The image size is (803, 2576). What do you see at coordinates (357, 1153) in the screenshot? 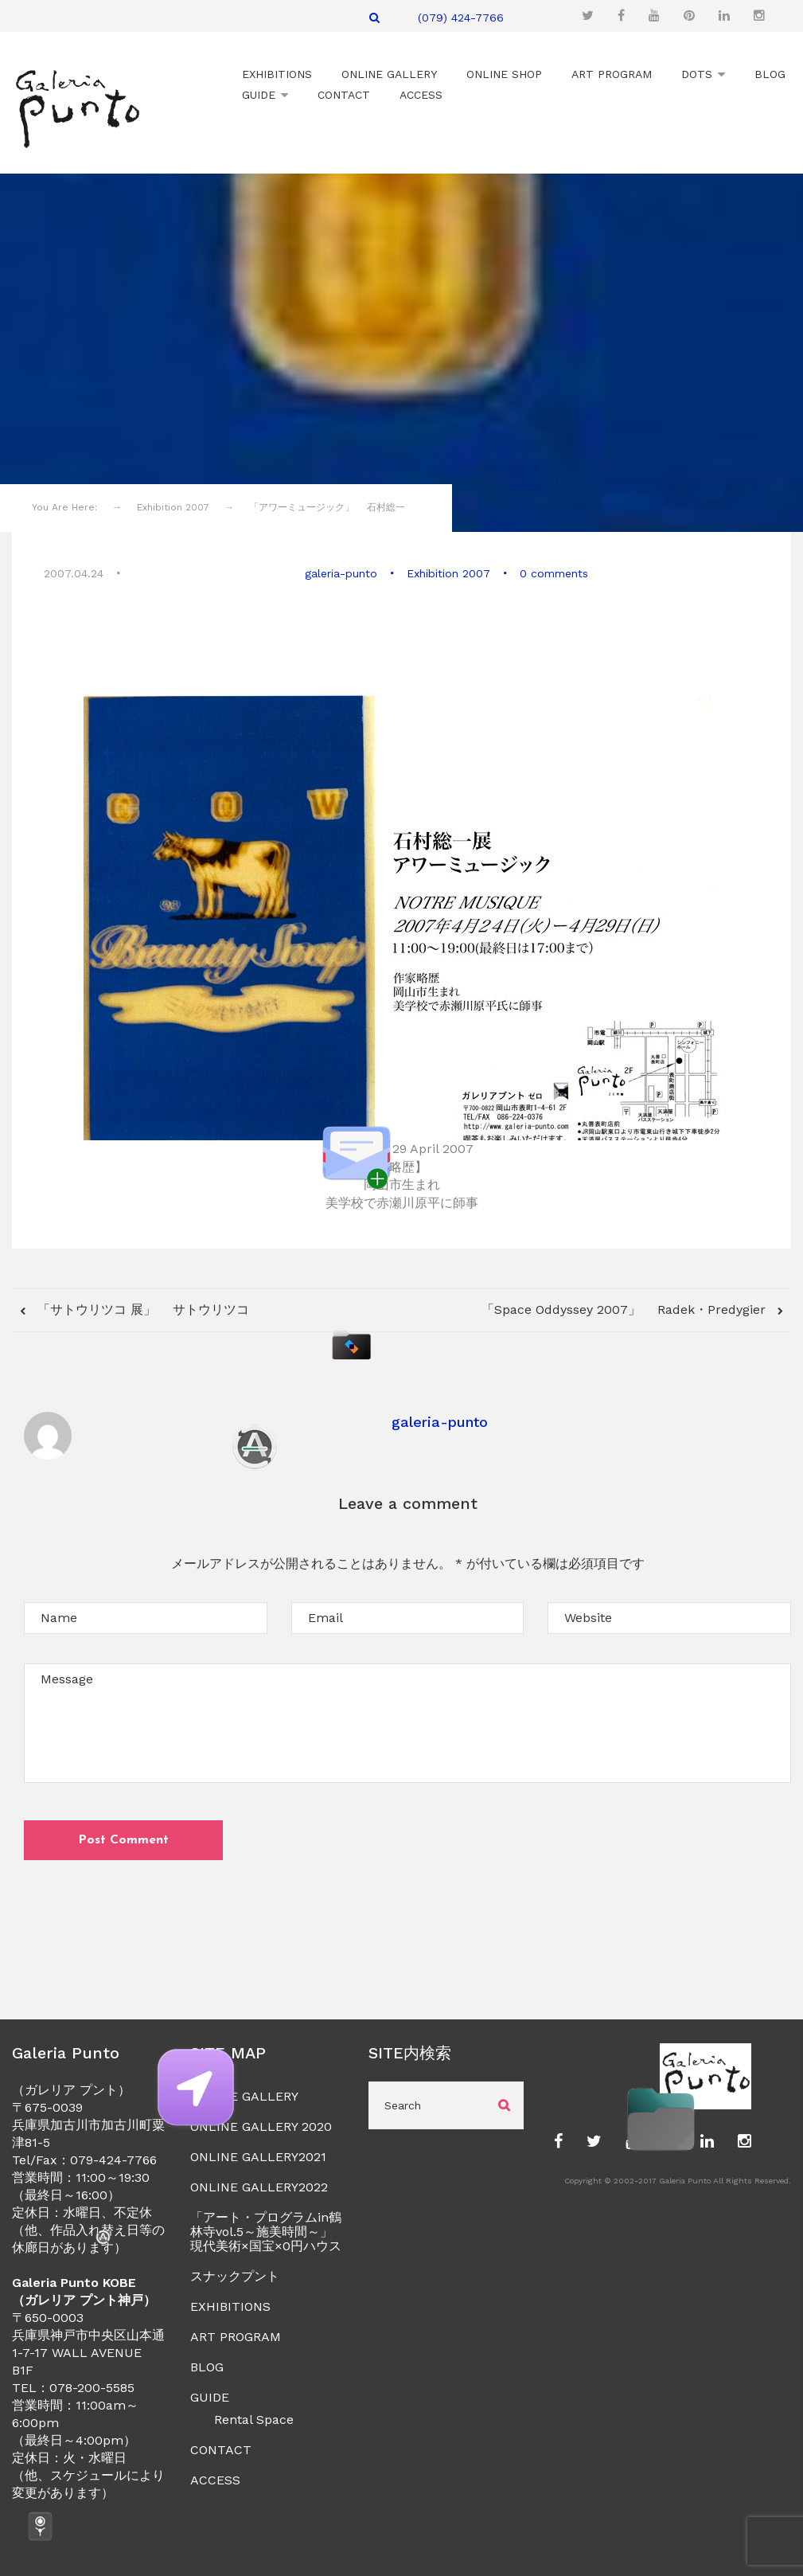
I see `compose a new email message` at bounding box center [357, 1153].